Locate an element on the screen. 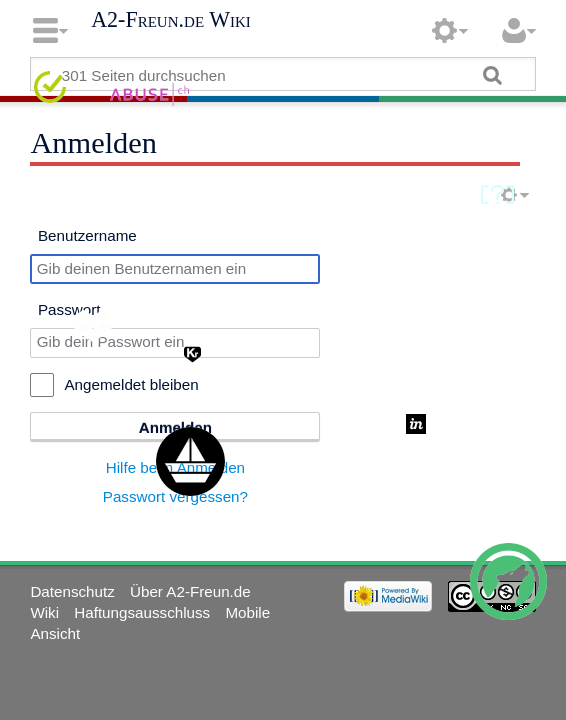 The image size is (566, 720). open InVision app is located at coordinates (416, 424).